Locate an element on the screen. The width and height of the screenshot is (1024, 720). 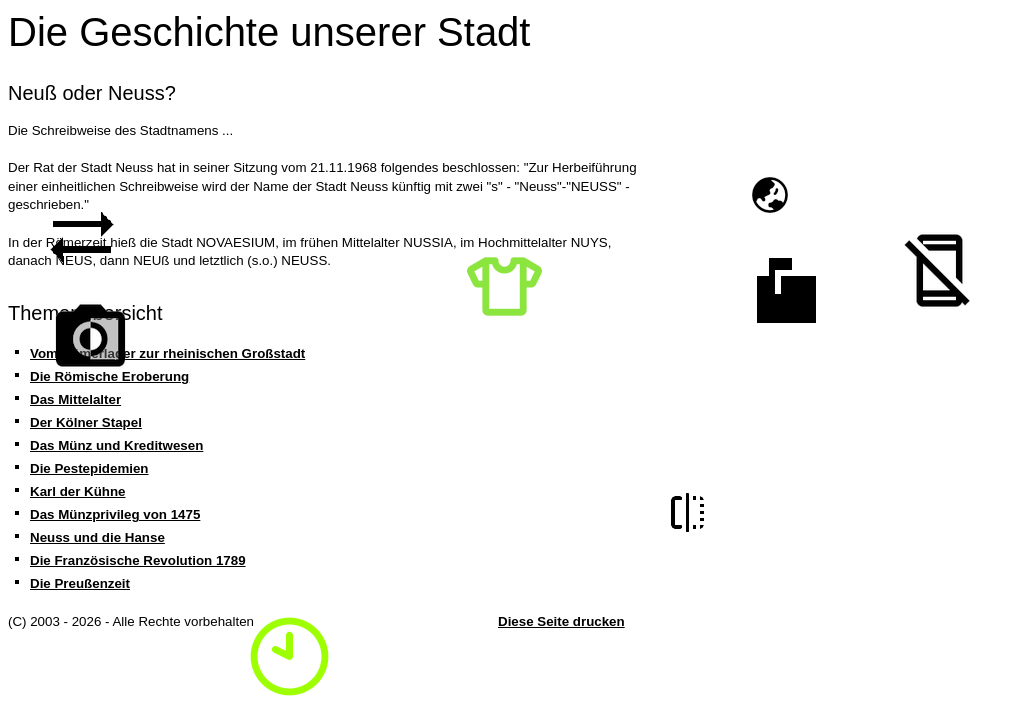
indicates the current time is 10 o'clock is located at coordinates (289, 656).